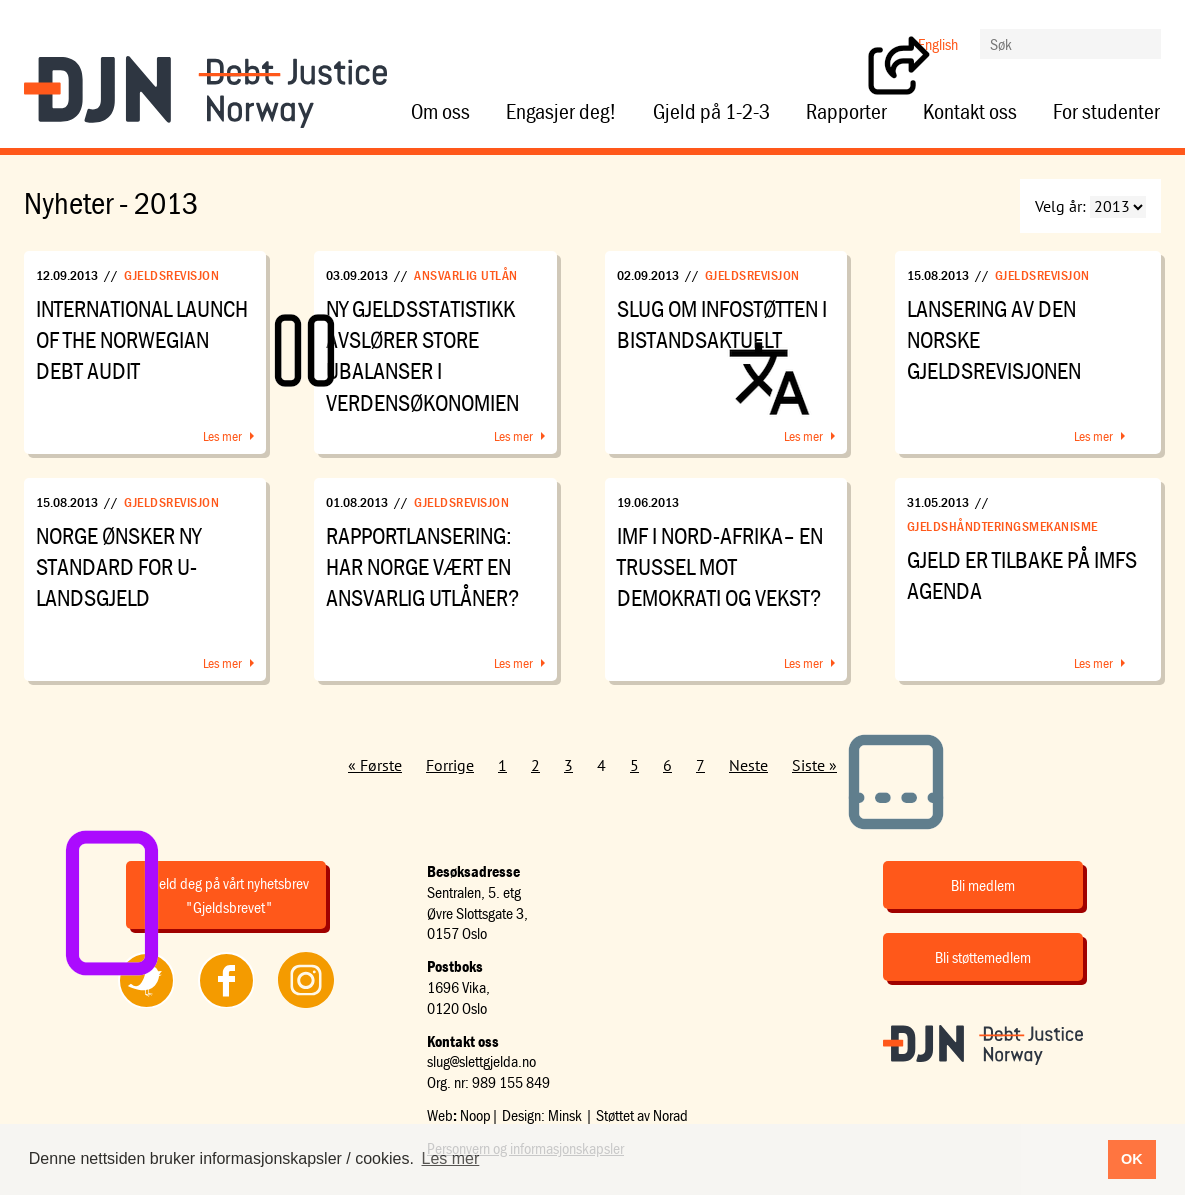 The height and width of the screenshot is (1195, 1185). I want to click on stretch or resize content vertically, so click(304, 350).